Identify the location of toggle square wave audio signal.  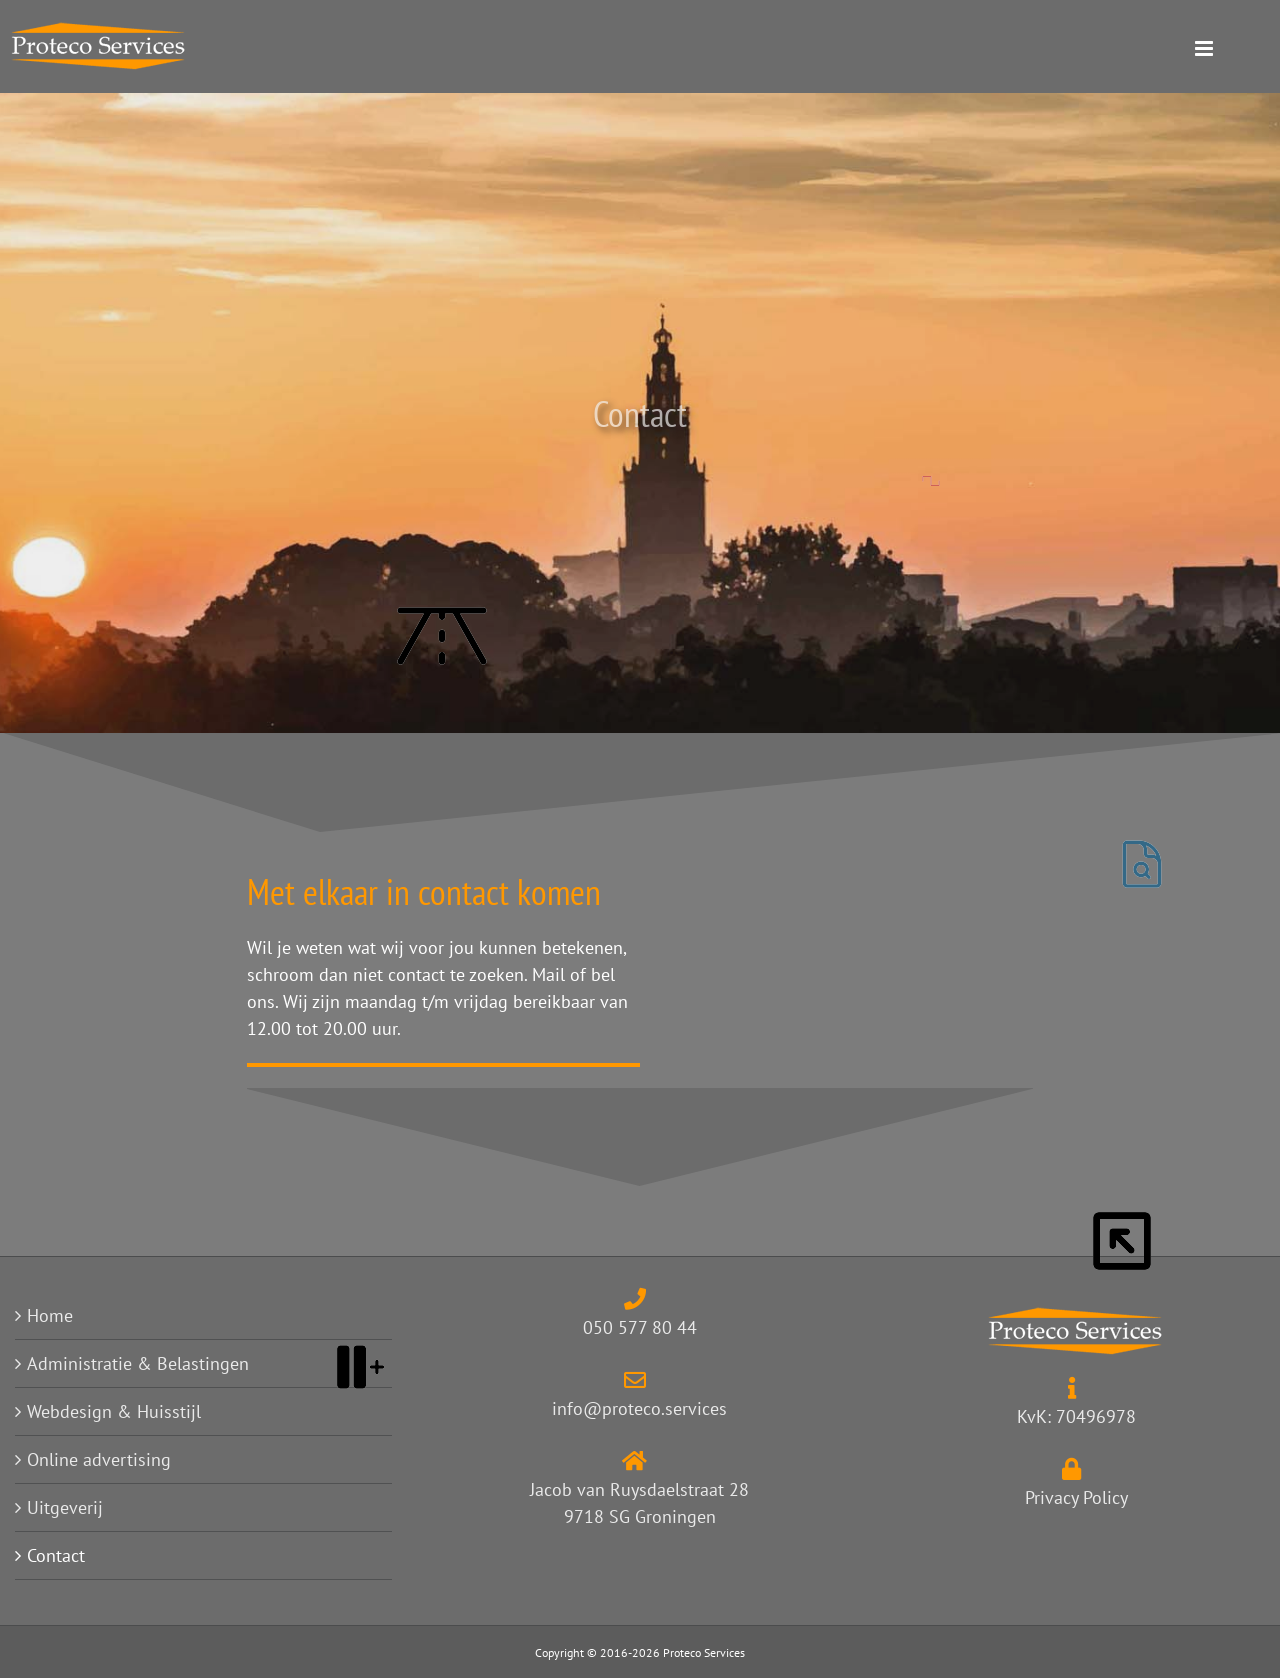
(931, 481).